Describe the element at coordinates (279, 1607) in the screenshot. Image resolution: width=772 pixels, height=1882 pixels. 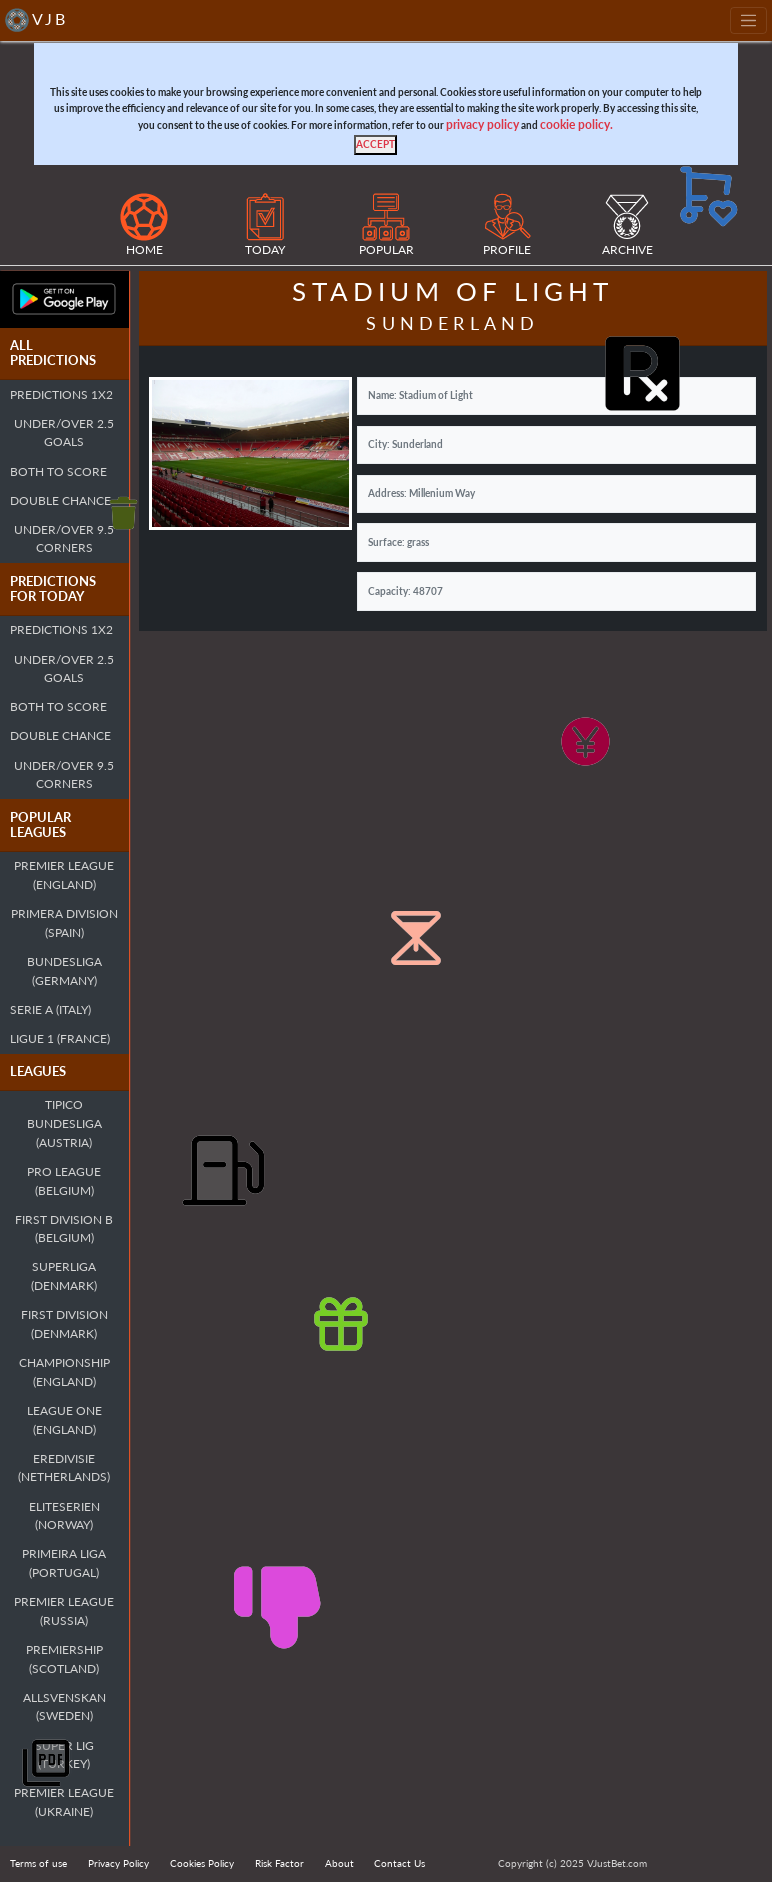
I see `dislike or downvote content` at that location.